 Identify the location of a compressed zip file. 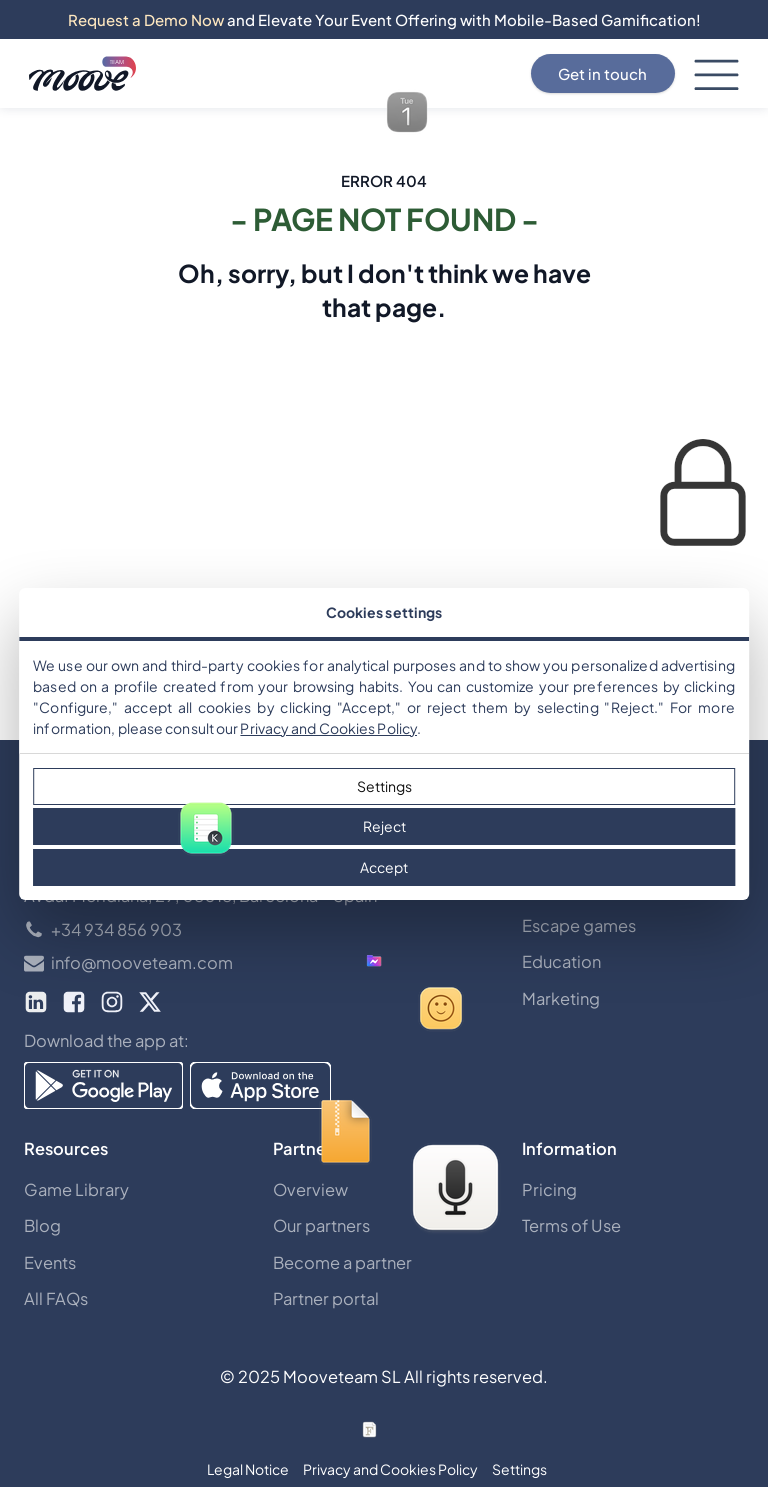
(345, 1132).